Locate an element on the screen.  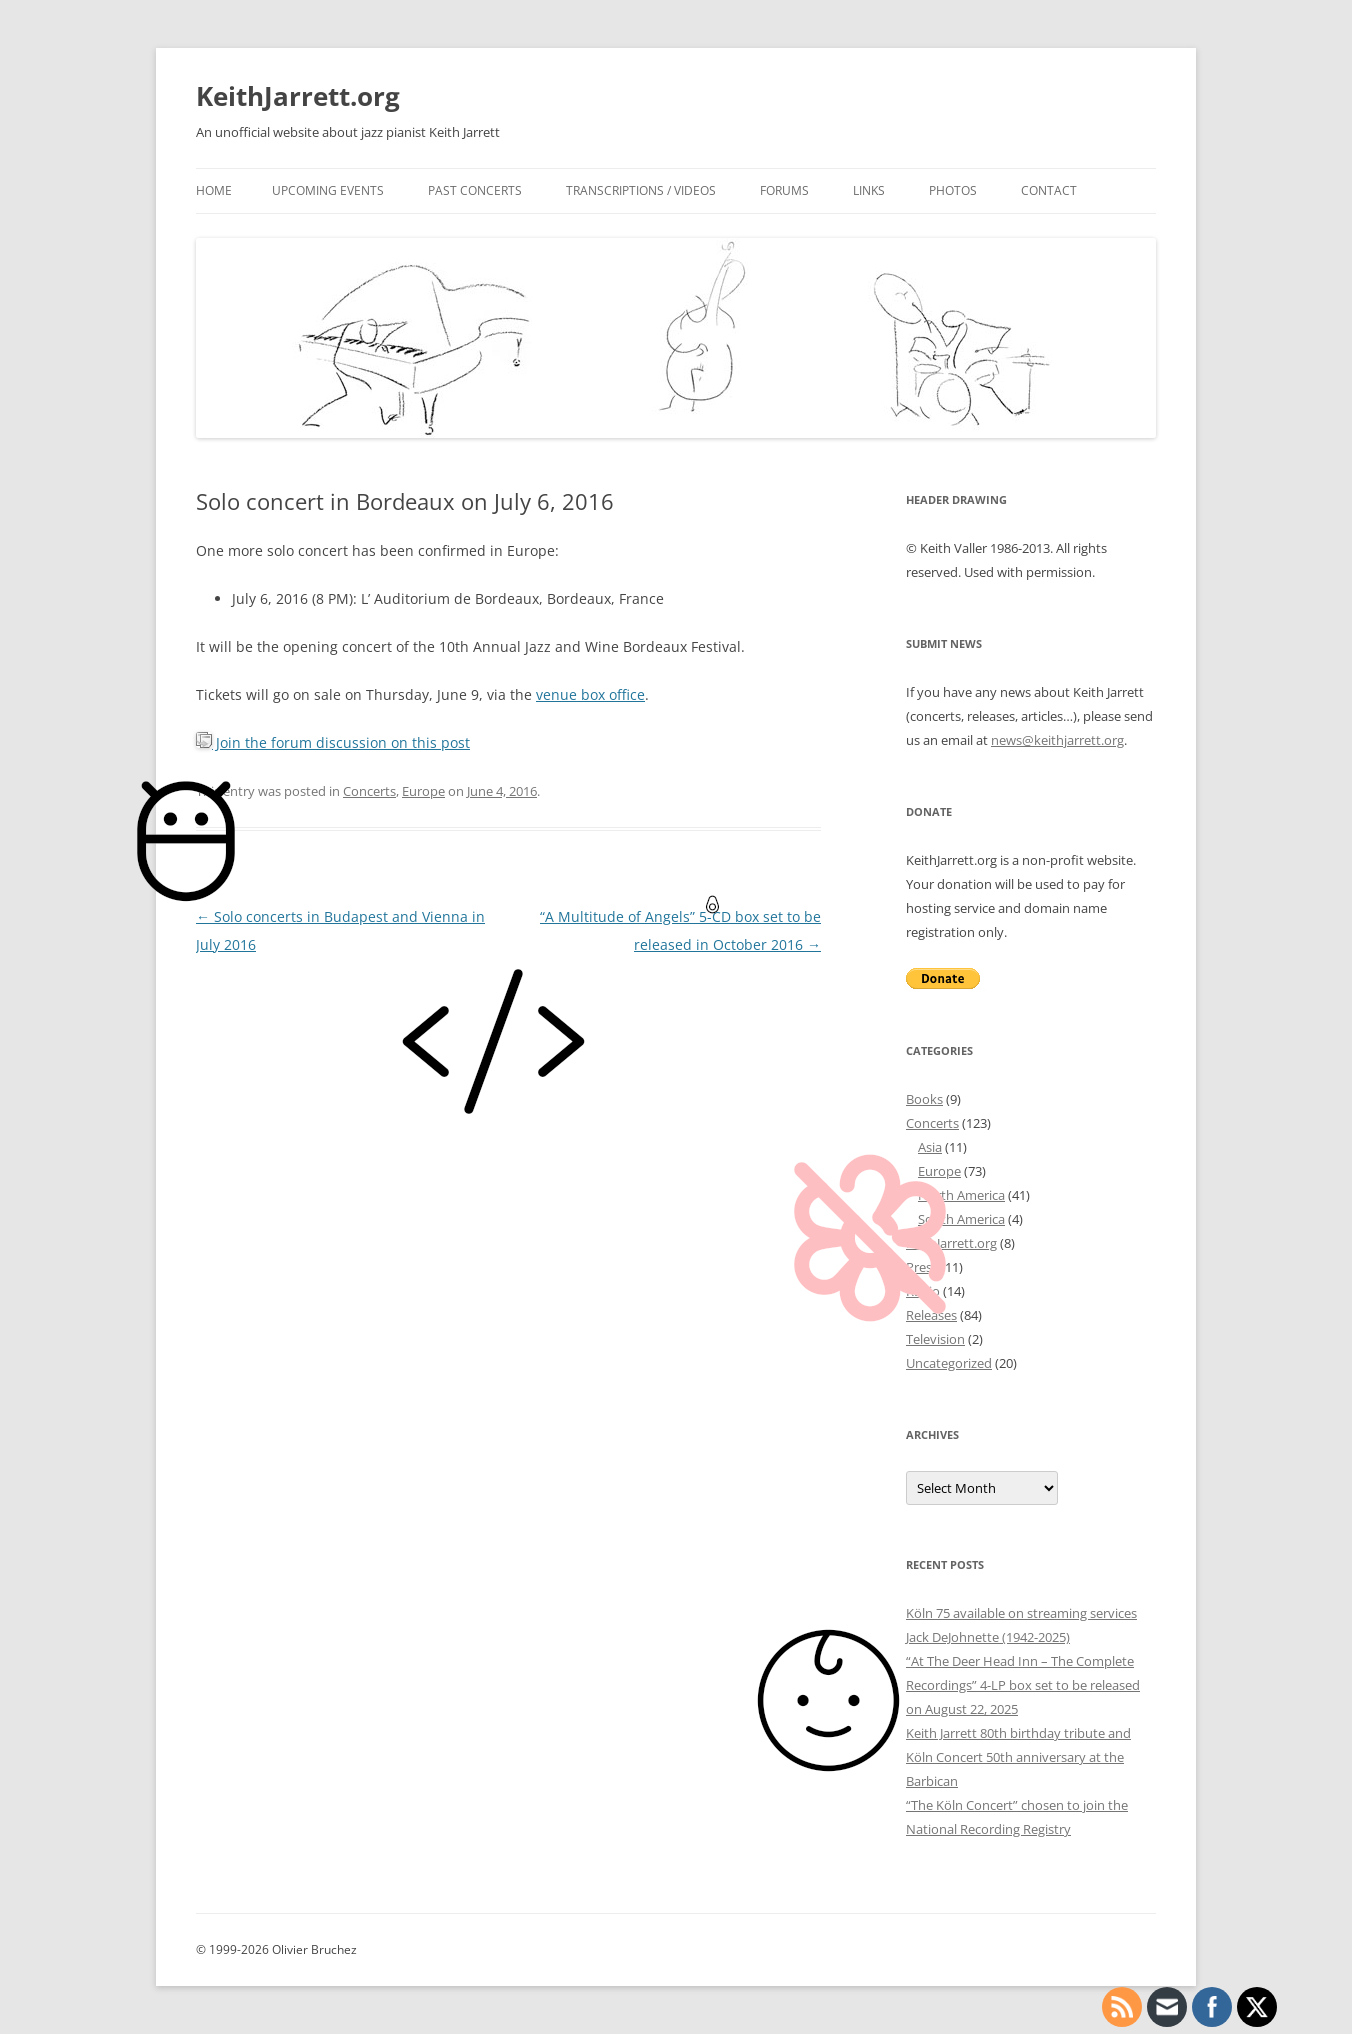
indicates healthy or vegetarian food options is located at coordinates (712, 904).